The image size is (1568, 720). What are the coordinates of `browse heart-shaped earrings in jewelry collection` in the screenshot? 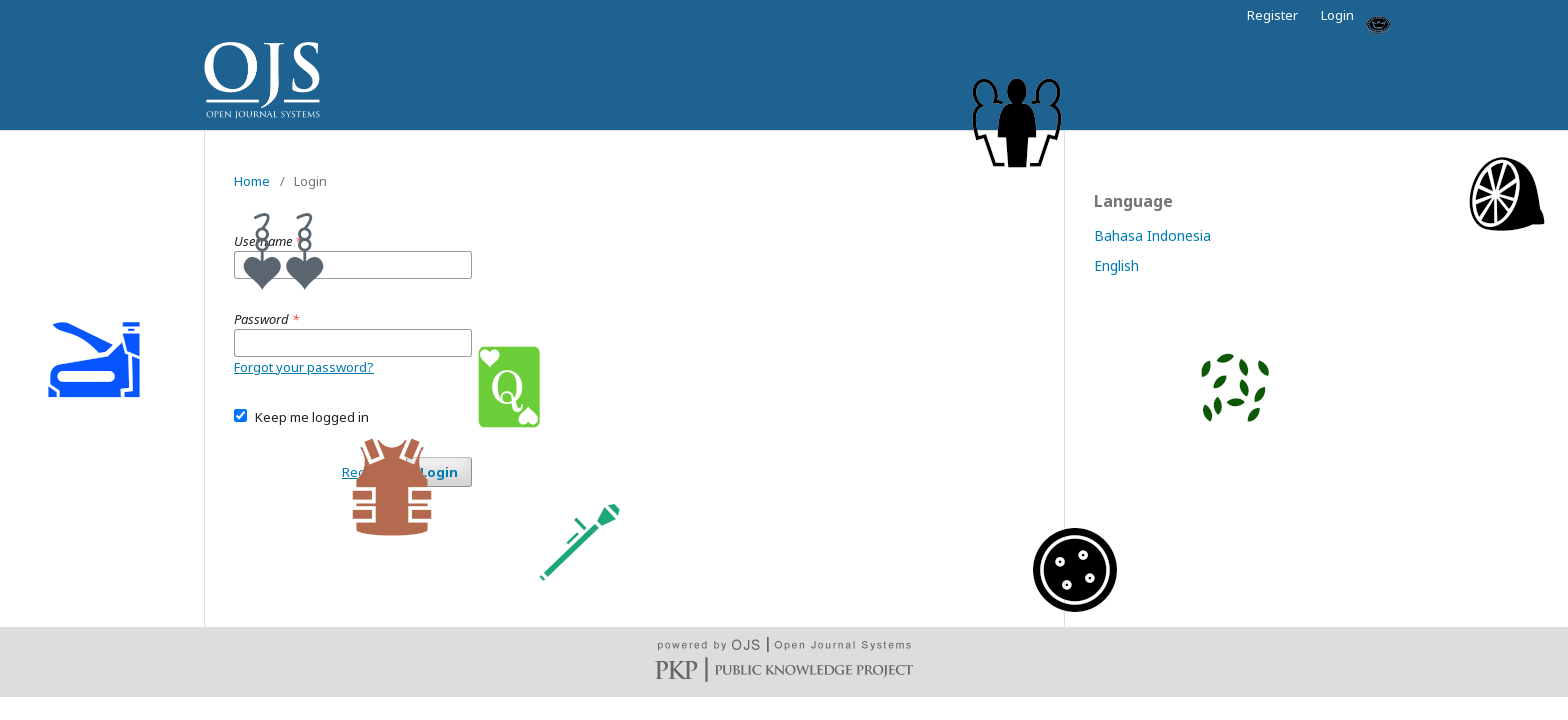 It's located at (283, 251).